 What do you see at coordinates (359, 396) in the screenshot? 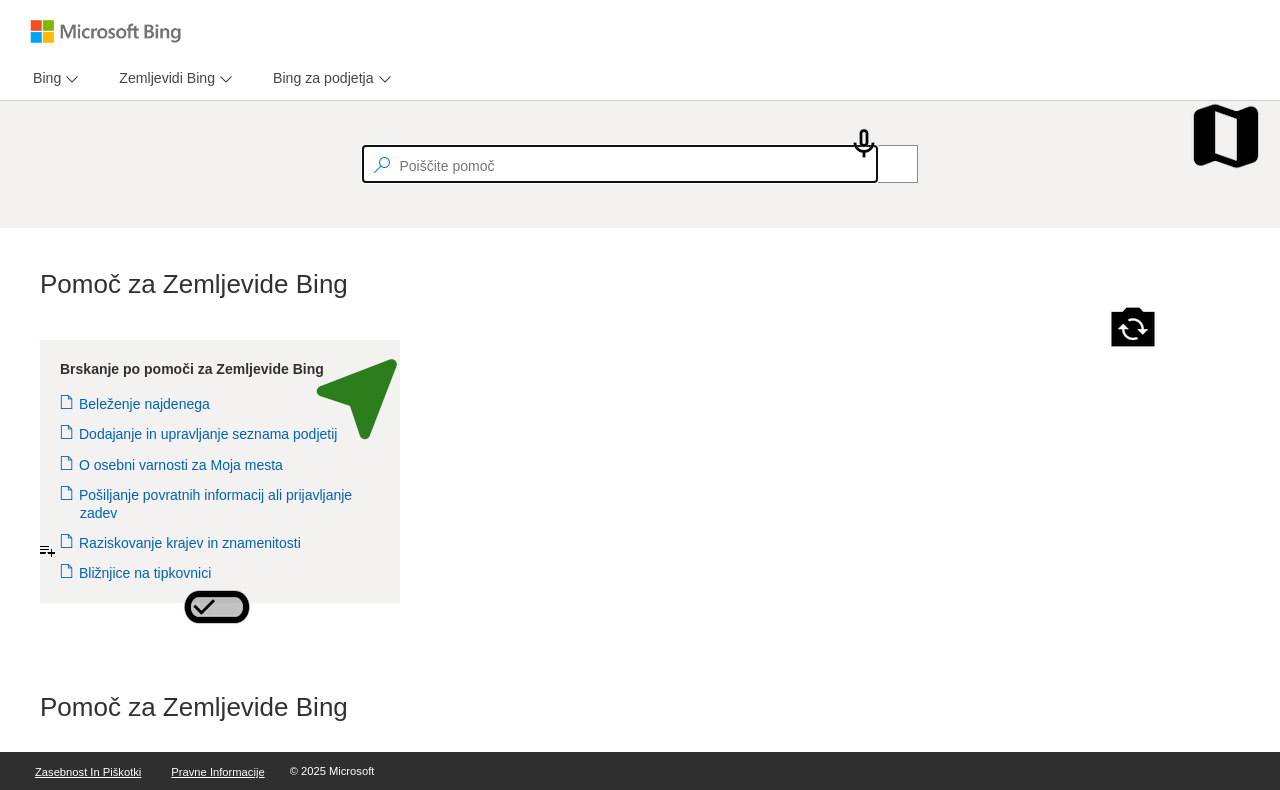
I see `navigate to your current location` at bounding box center [359, 396].